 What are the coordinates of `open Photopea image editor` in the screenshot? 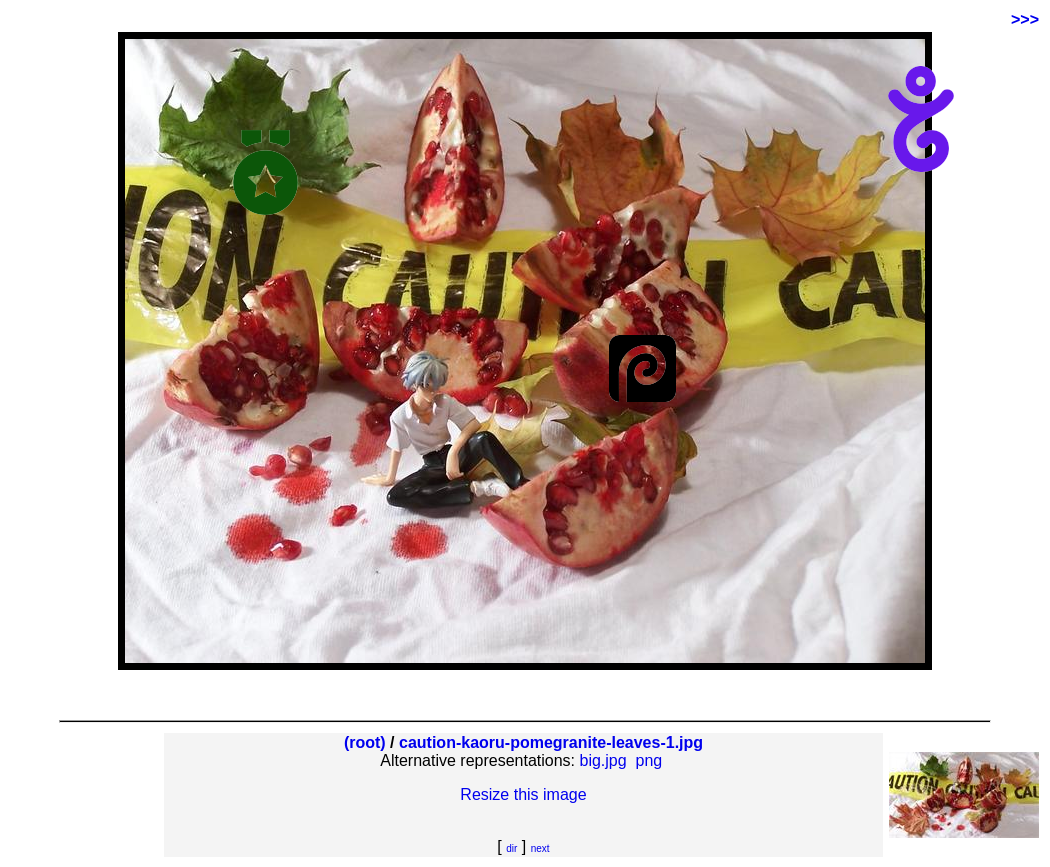 It's located at (642, 368).